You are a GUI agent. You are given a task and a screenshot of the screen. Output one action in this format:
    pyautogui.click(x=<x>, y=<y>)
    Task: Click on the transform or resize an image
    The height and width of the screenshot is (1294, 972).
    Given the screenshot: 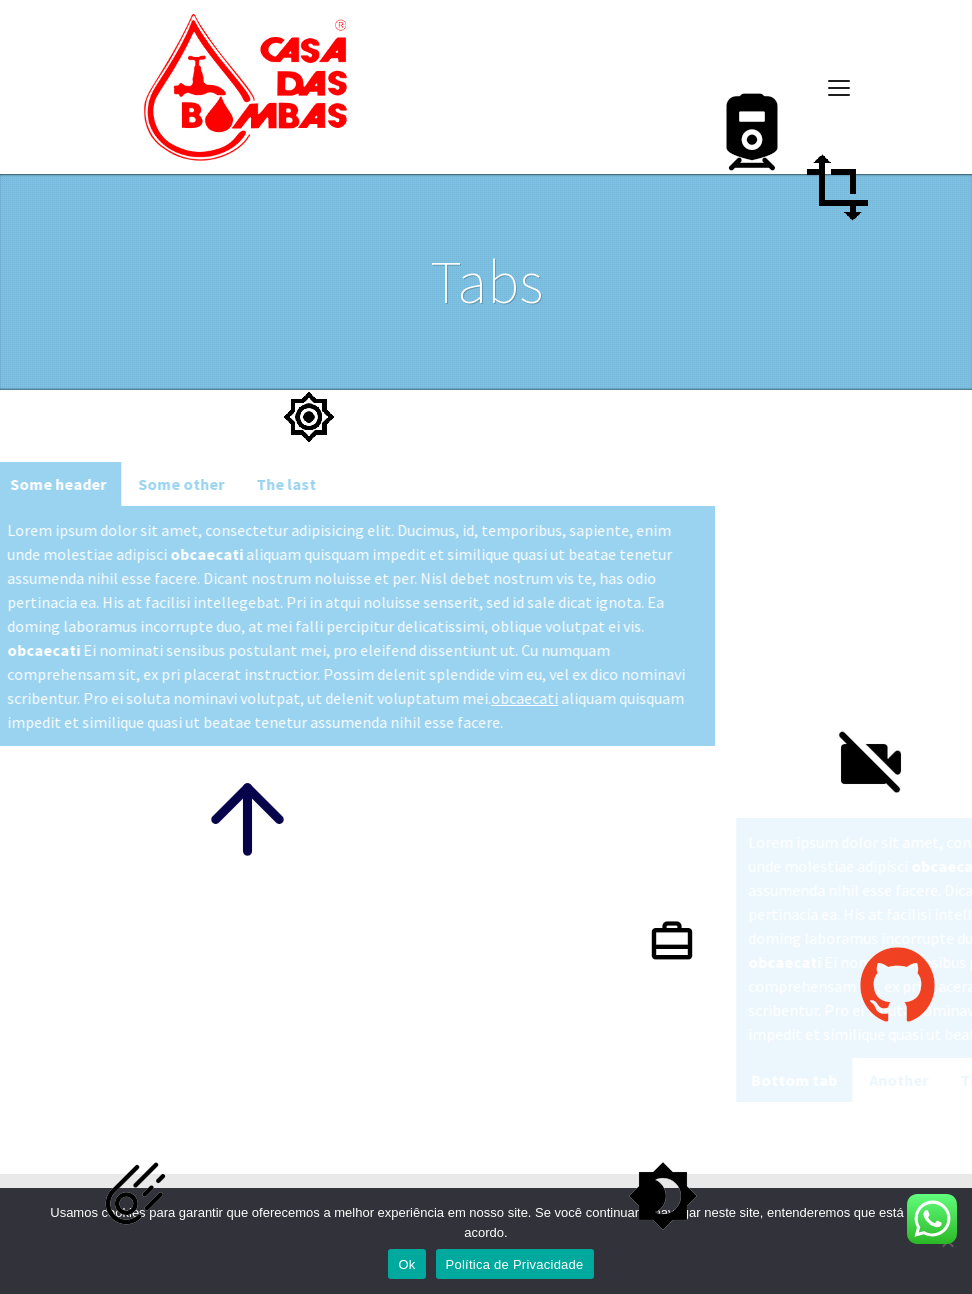 What is the action you would take?
    pyautogui.click(x=837, y=187)
    